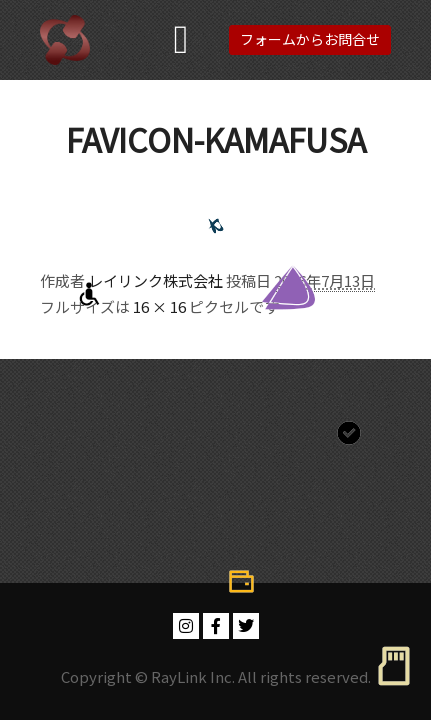 This screenshot has width=431, height=720. I want to click on access mini sd card storage, so click(394, 666).